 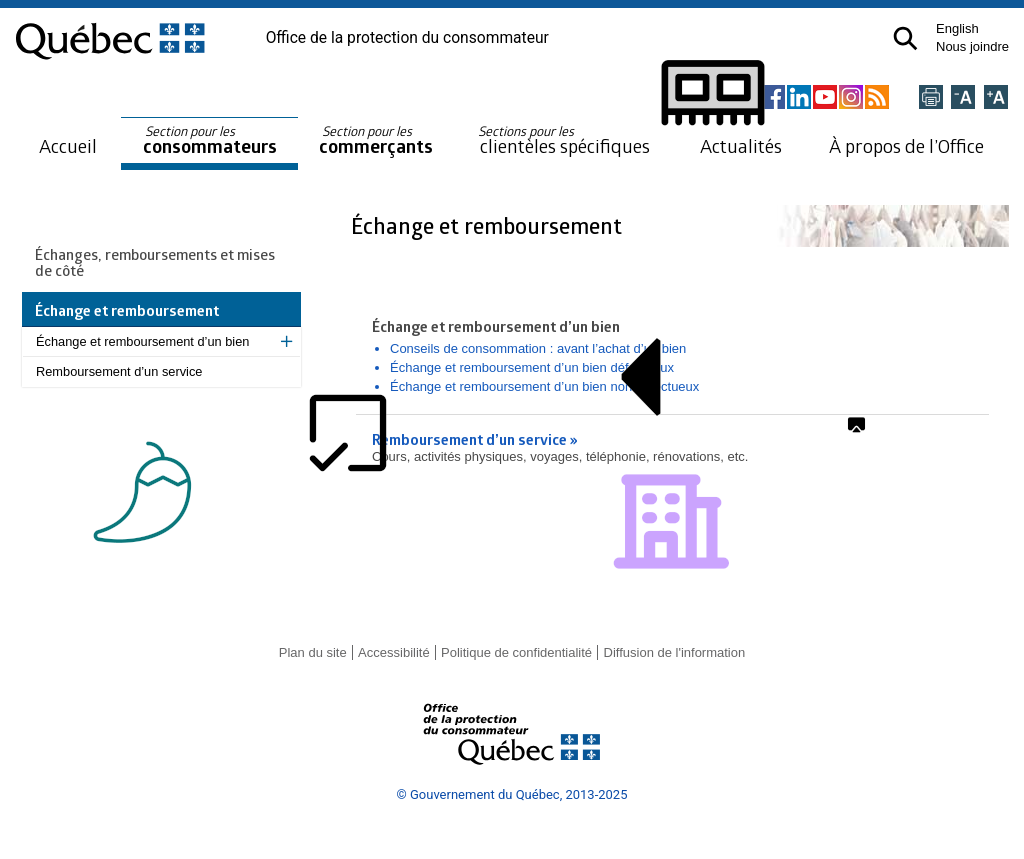 What do you see at coordinates (713, 91) in the screenshot?
I see `view system memory or RAM usage` at bounding box center [713, 91].